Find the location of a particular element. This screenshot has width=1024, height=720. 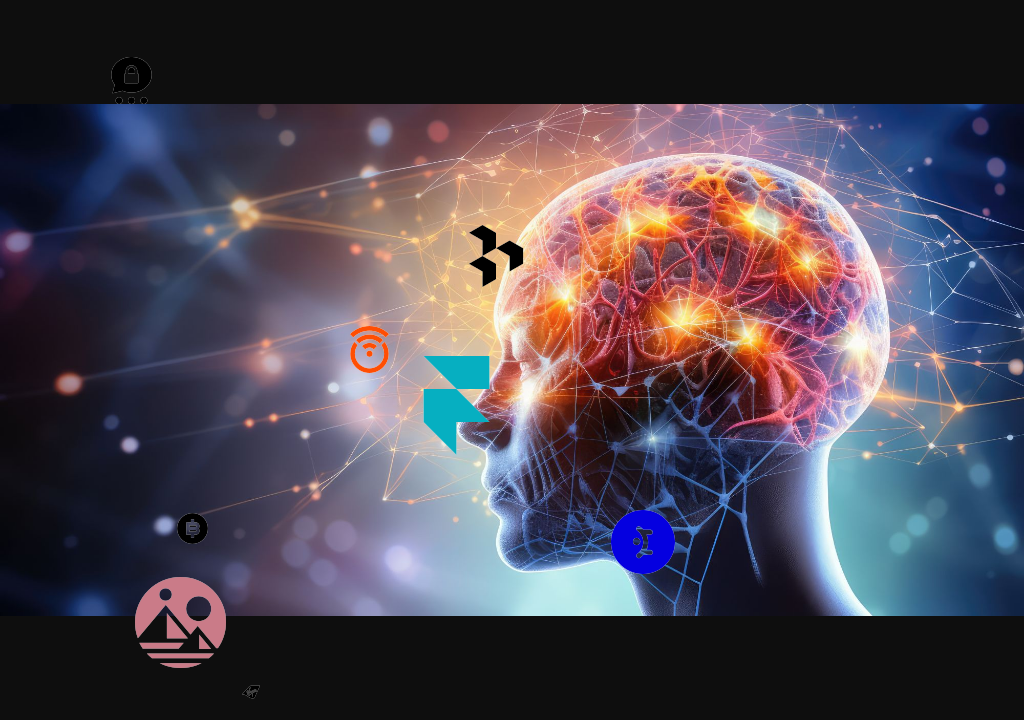

open dovetail app is located at coordinates (496, 256).